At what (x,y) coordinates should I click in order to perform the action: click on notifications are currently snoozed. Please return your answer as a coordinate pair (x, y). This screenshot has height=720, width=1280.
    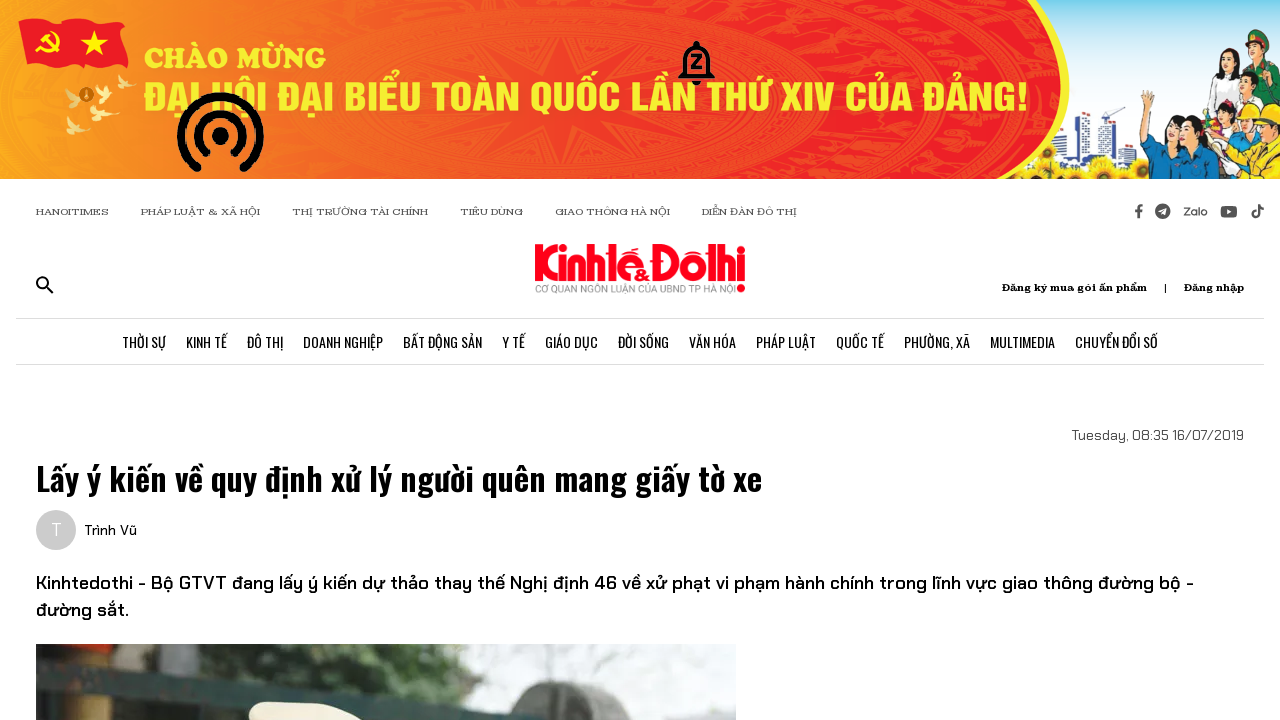
    Looking at the image, I should click on (696, 62).